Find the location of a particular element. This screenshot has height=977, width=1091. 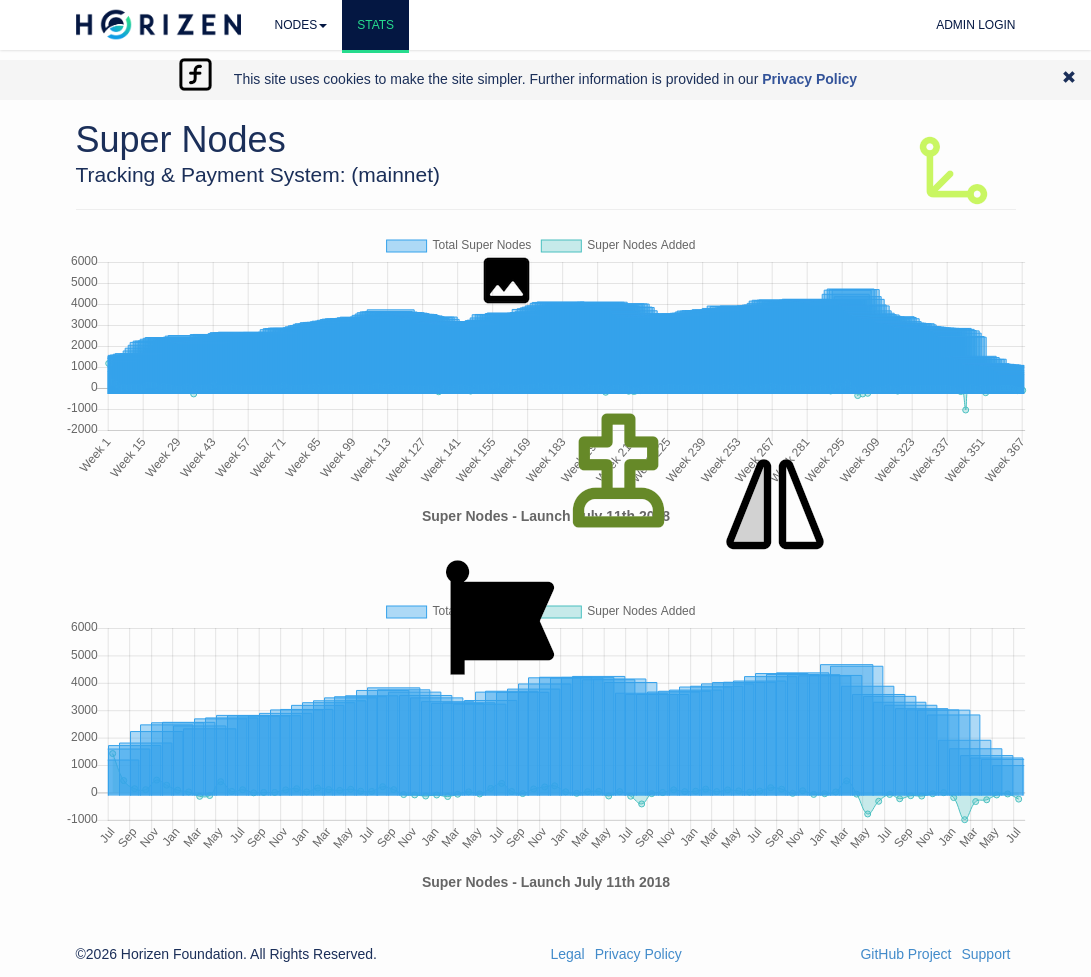

view photos or images is located at coordinates (506, 280).